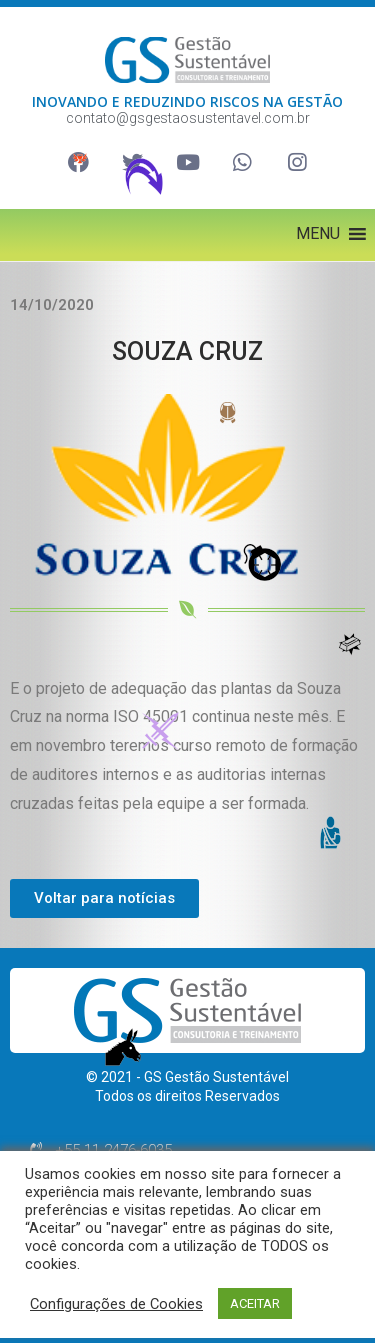  I want to click on represents a donkey character or unit in a game, so click(124, 1047).